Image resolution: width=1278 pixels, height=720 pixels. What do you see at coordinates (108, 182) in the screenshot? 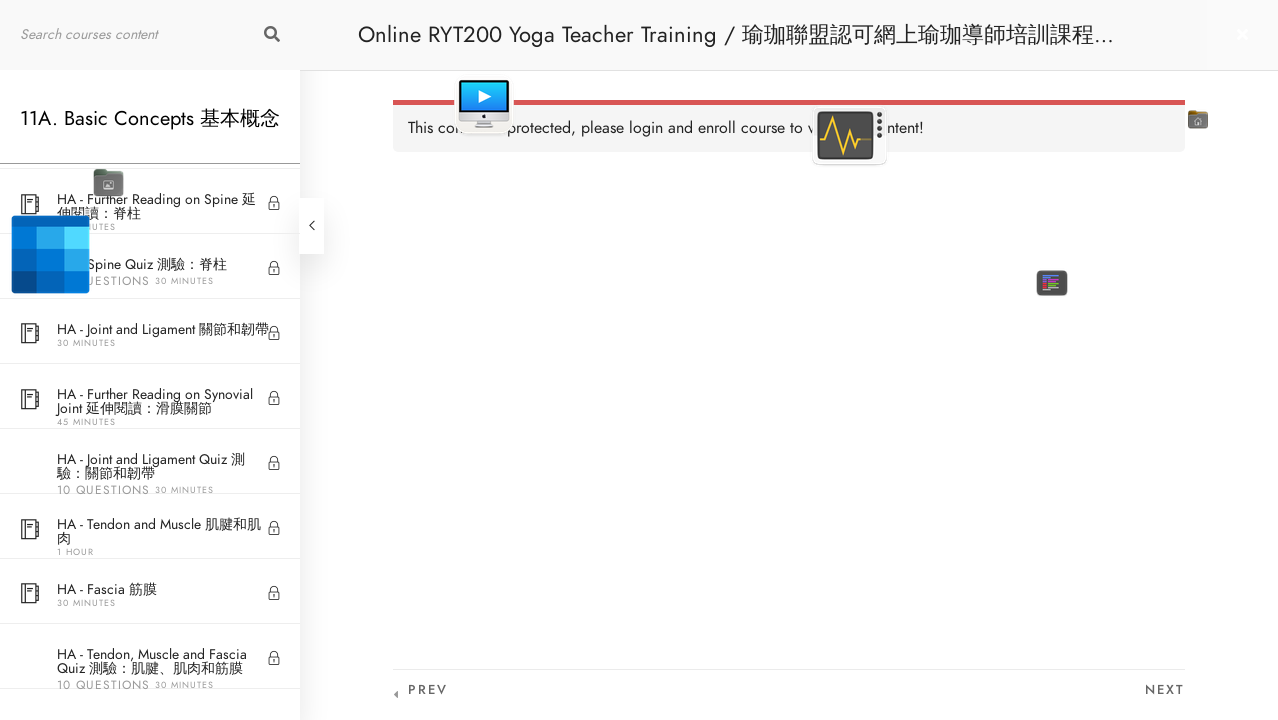
I see `open your pictures folder` at bounding box center [108, 182].